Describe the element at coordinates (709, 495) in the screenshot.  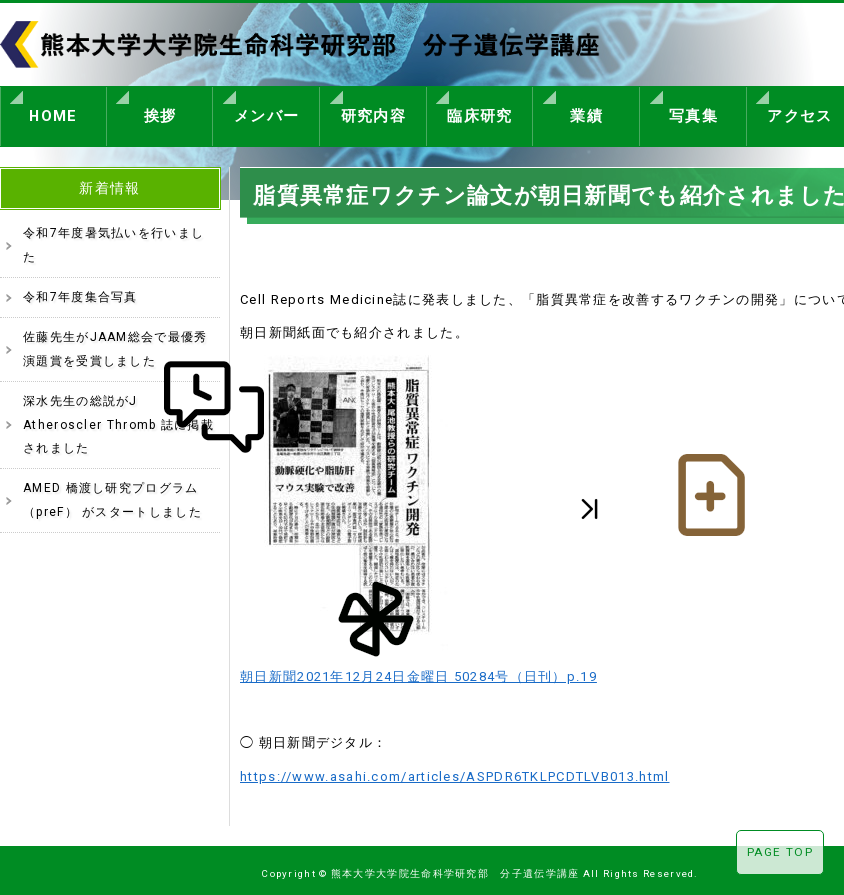
I see `add a new file` at that location.